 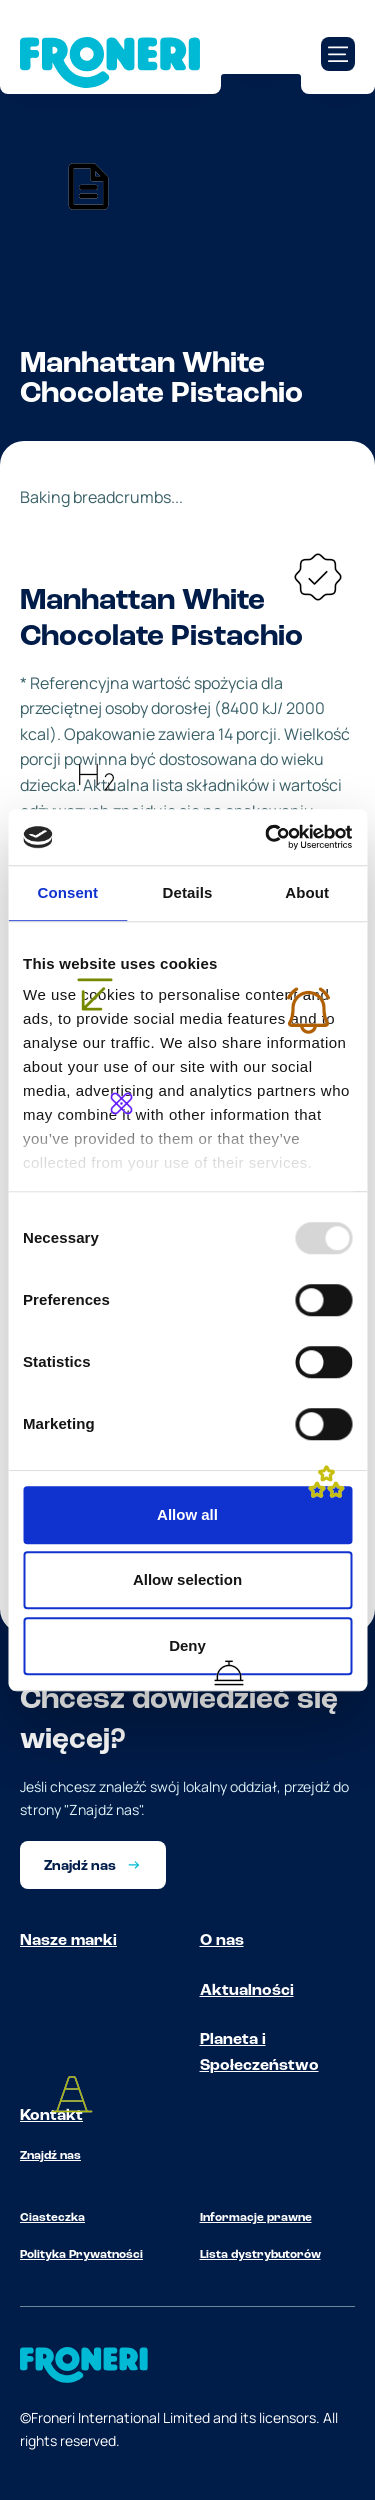 I want to click on move content to bottom-left corner, so click(x=93, y=994).